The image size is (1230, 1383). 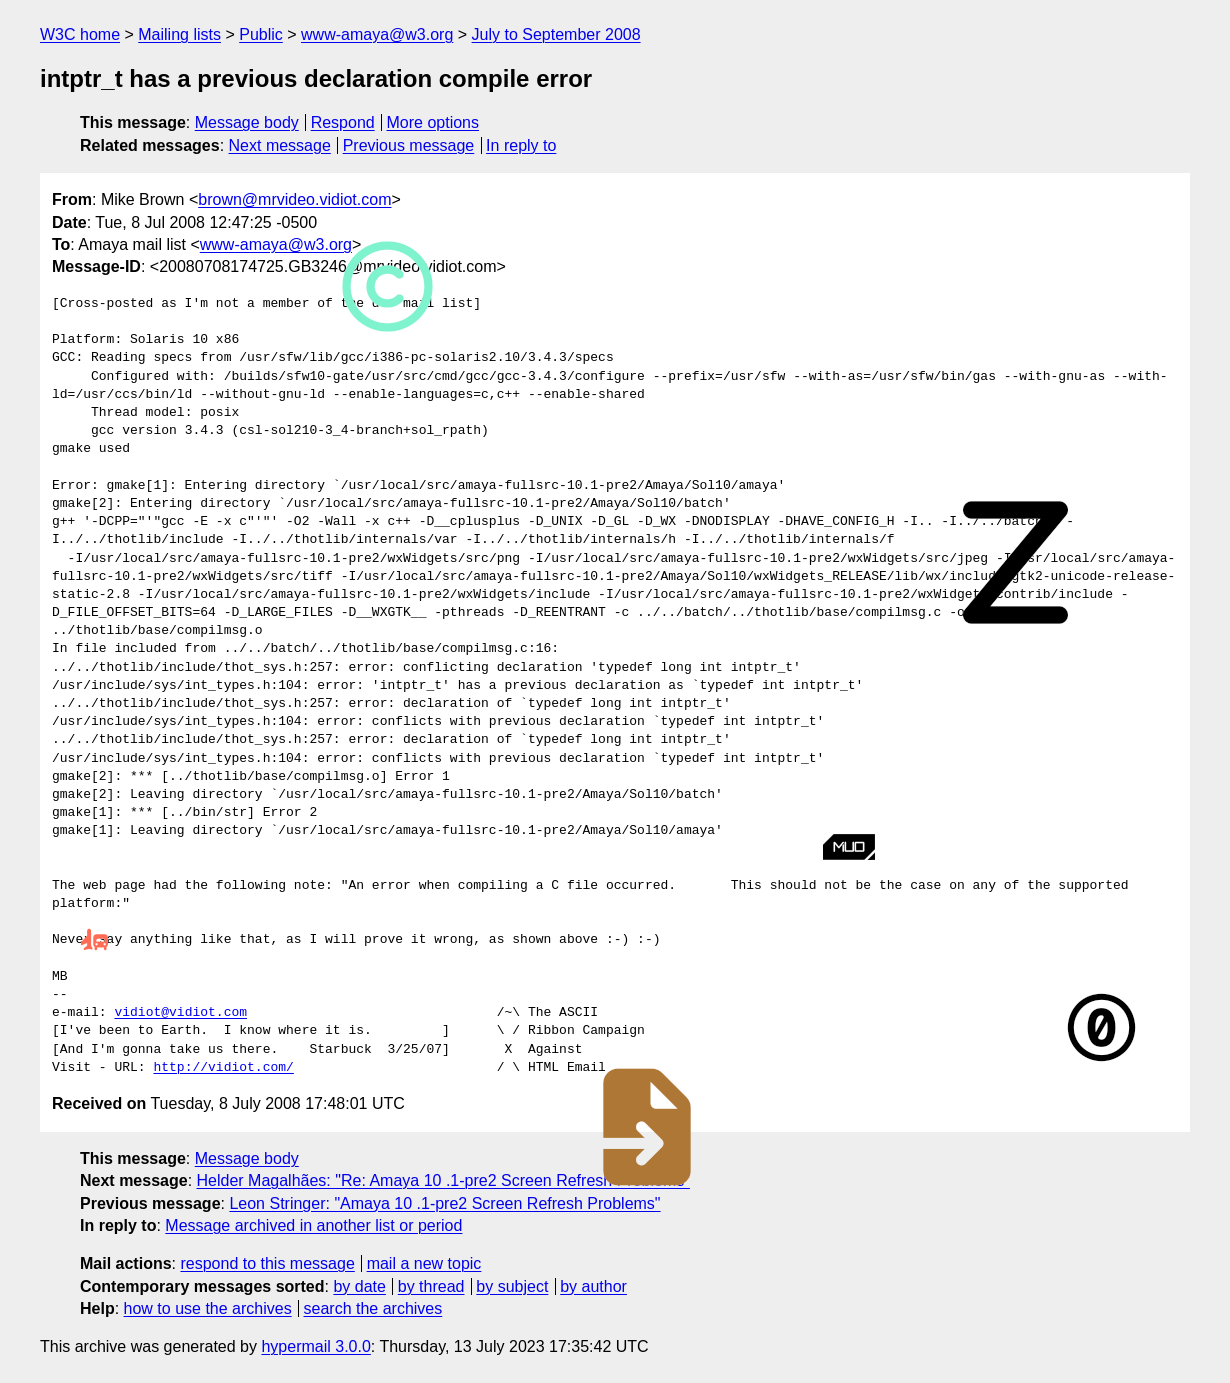 What do you see at coordinates (94, 939) in the screenshot?
I see `select shipping method for your order` at bounding box center [94, 939].